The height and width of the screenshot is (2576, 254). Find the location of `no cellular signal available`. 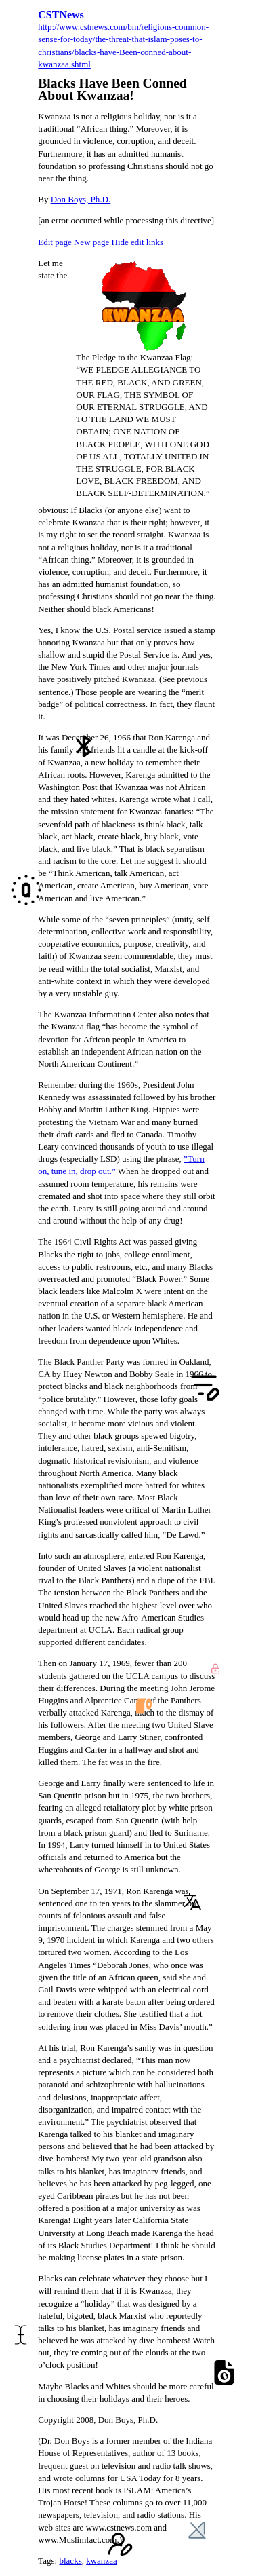

no cellular signal available is located at coordinates (198, 2531).